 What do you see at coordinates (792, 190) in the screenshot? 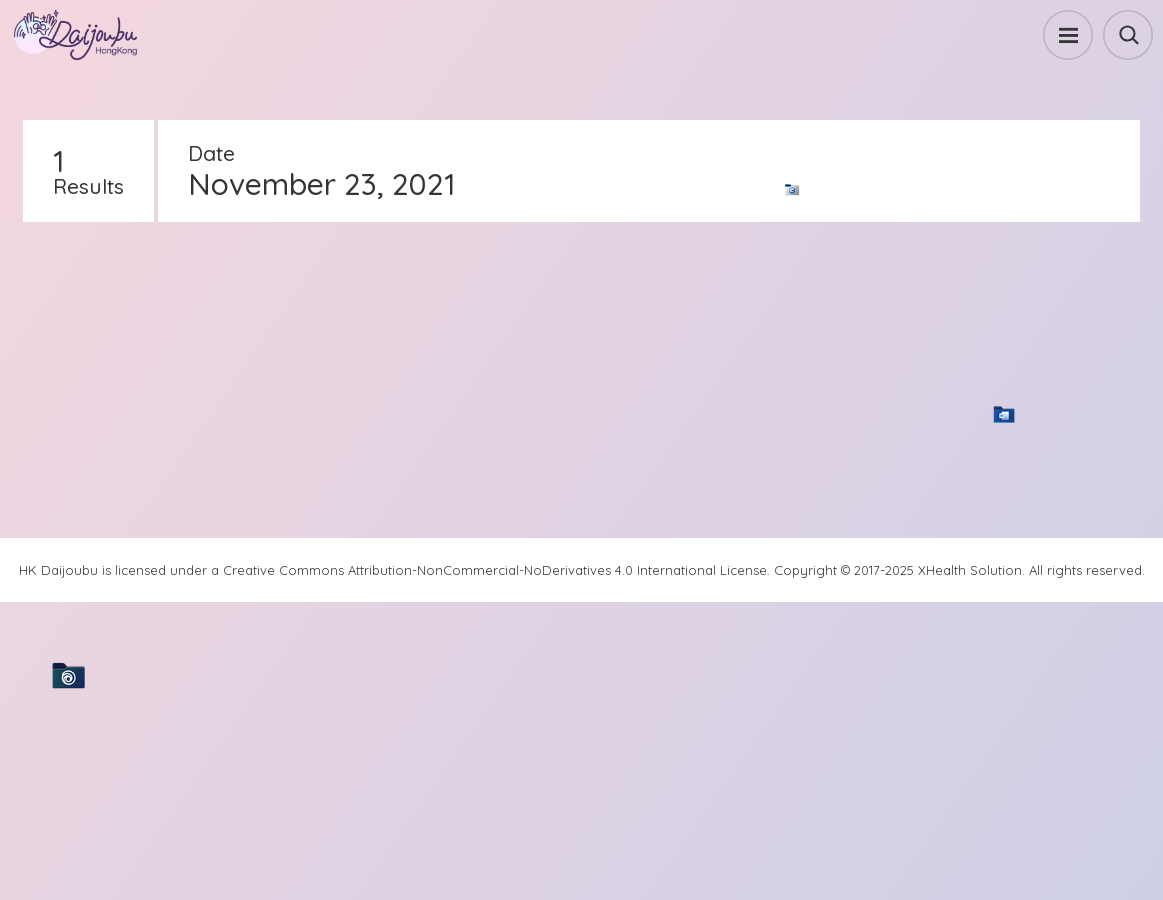
I see `open folder containing C++ project files` at bounding box center [792, 190].